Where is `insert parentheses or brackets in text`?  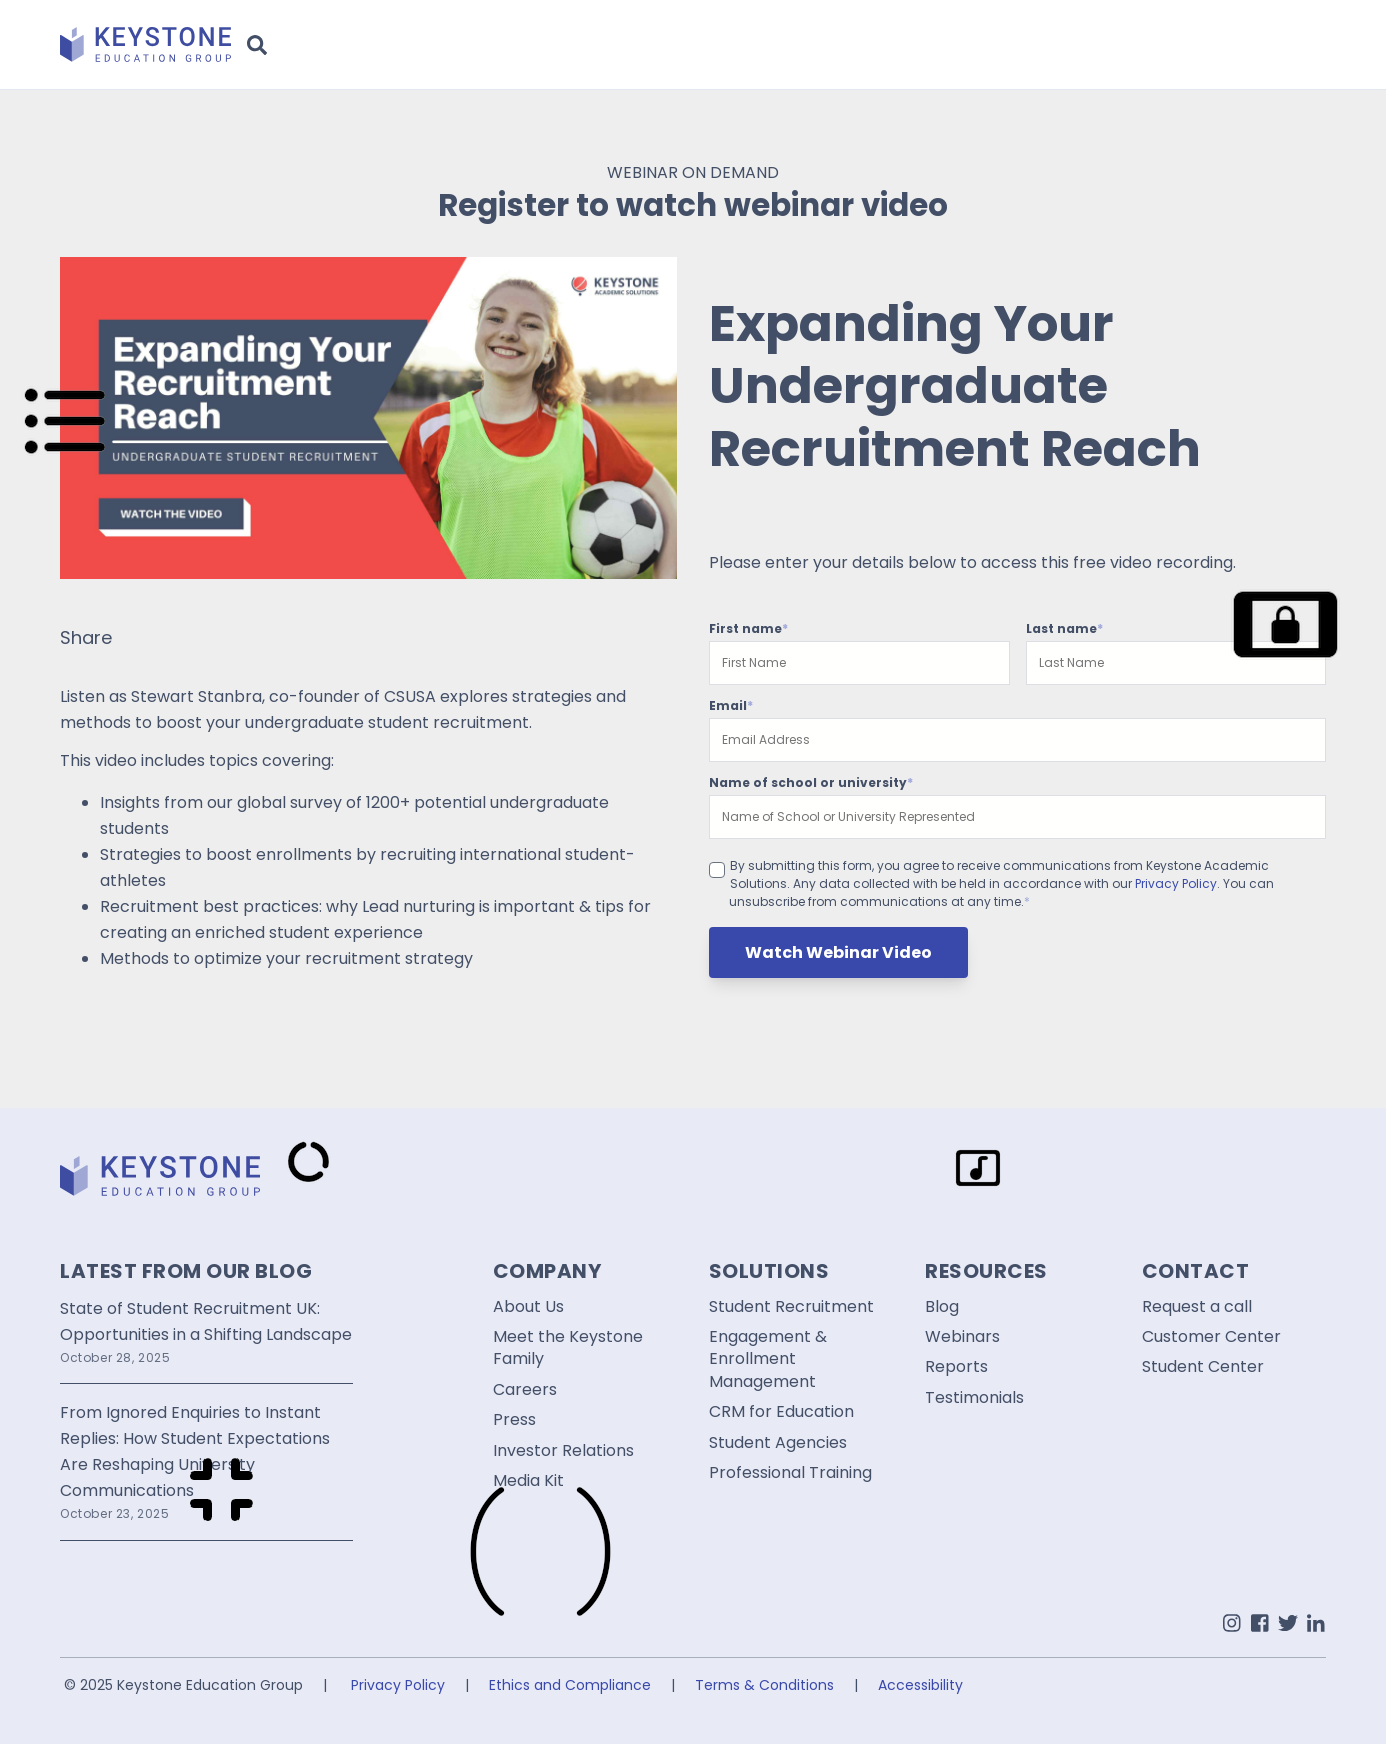
insert parentheses or brackets in text is located at coordinates (540, 1551).